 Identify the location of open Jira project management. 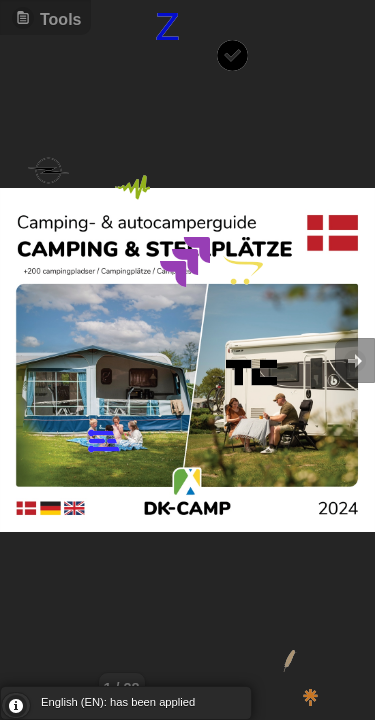
(185, 262).